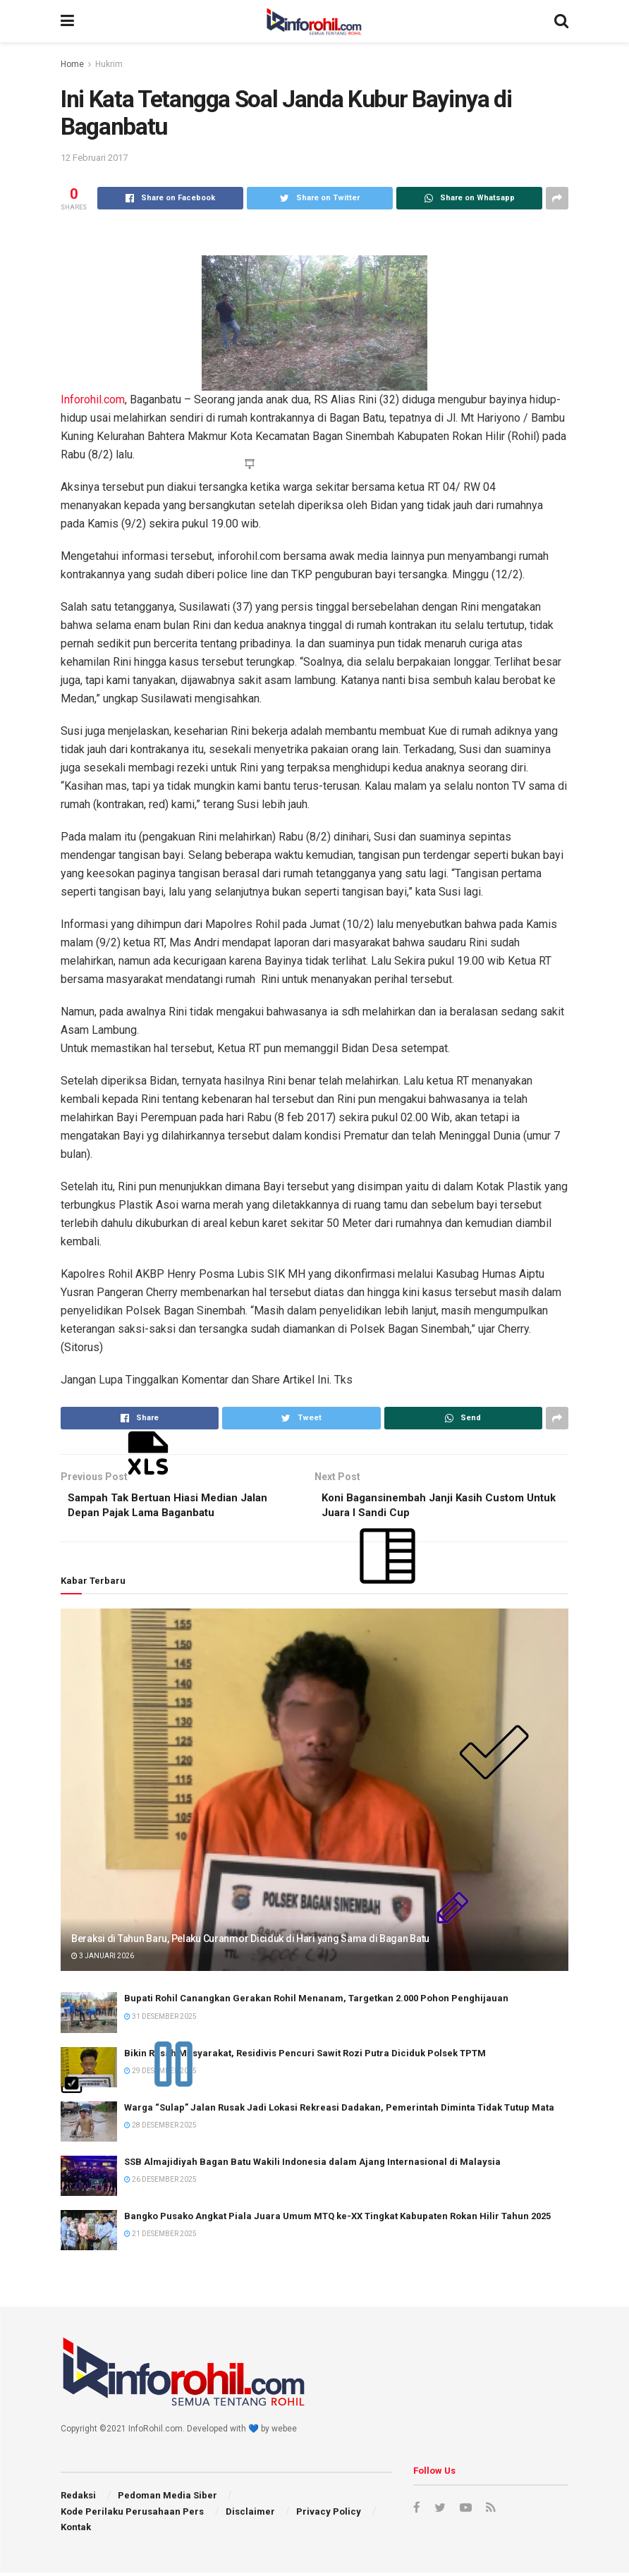 This screenshot has width=629, height=2576. Describe the element at coordinates (387, 1556) in the screenshot. I see `toggle half-screen or split view mode` at that location.